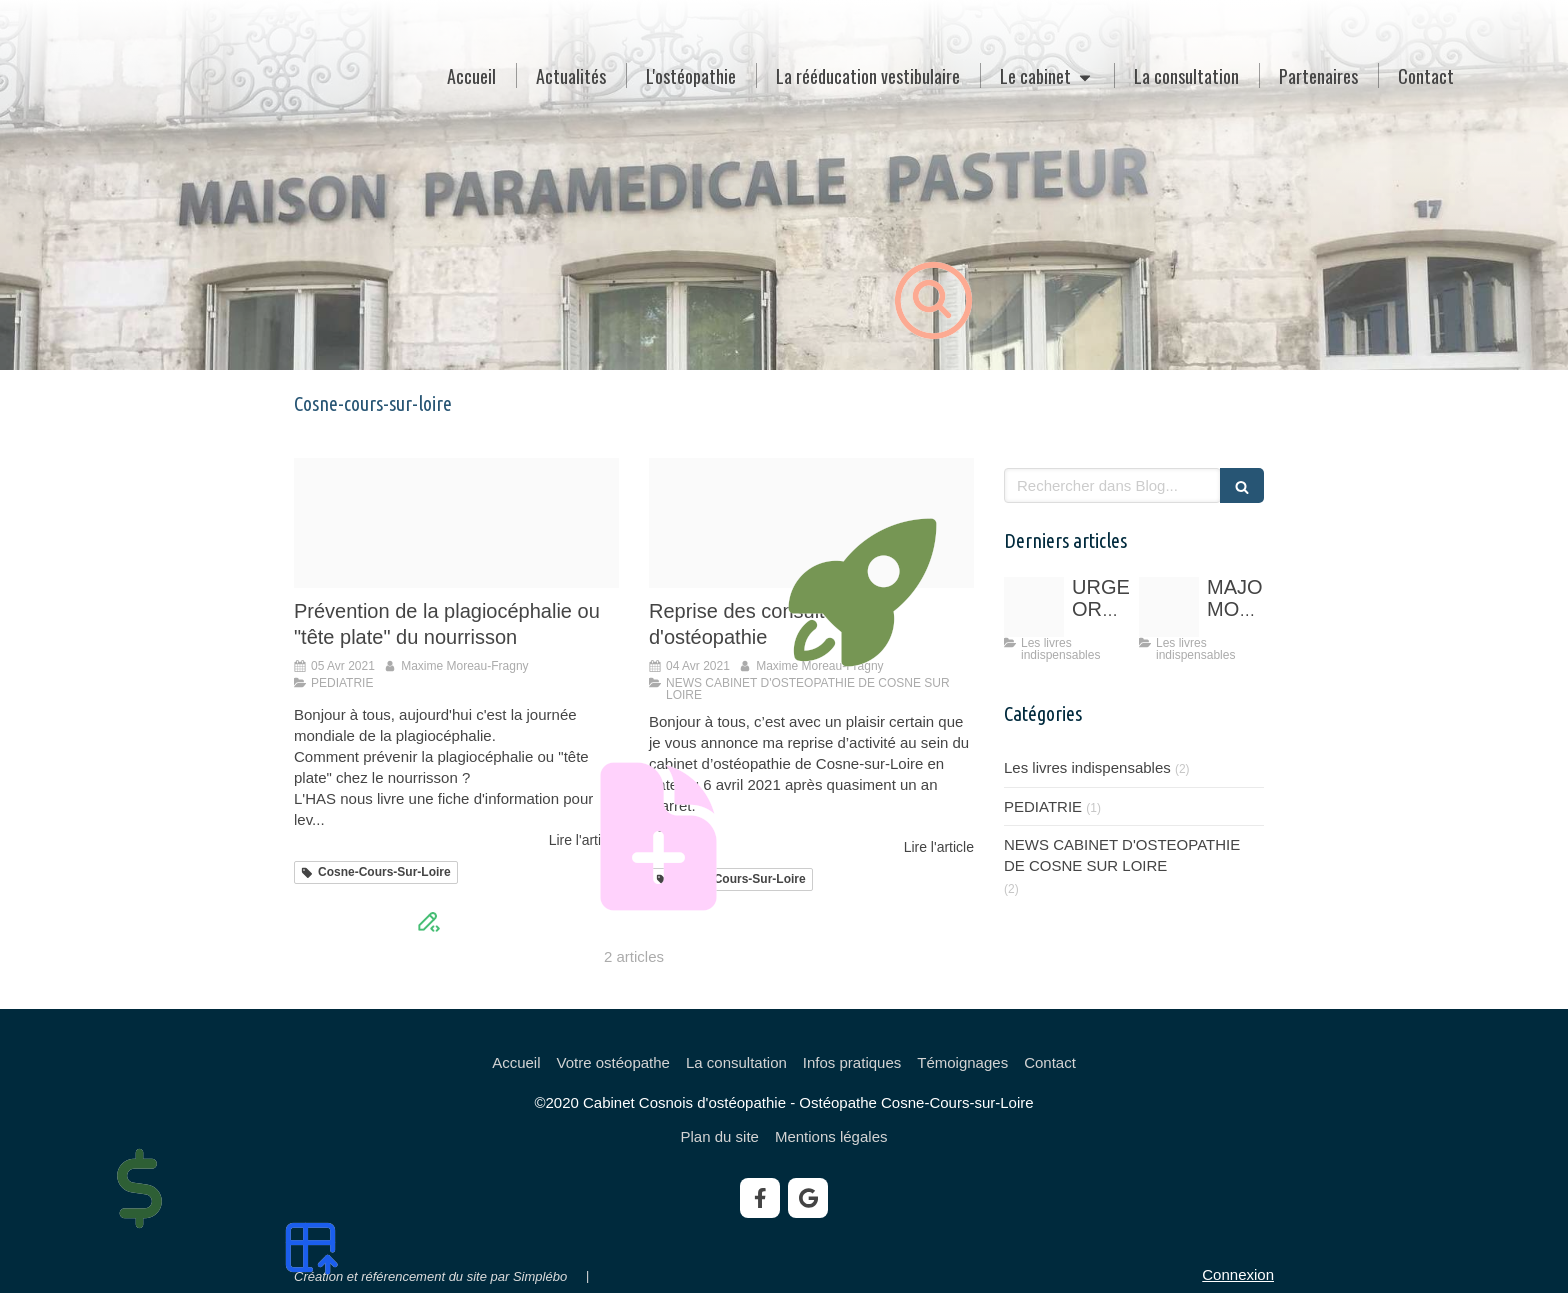 The image size is (1568, 1293). Describe the element at coordinates (139, 1188) in the screenshot. I see `view pricing or payment options` at that location.